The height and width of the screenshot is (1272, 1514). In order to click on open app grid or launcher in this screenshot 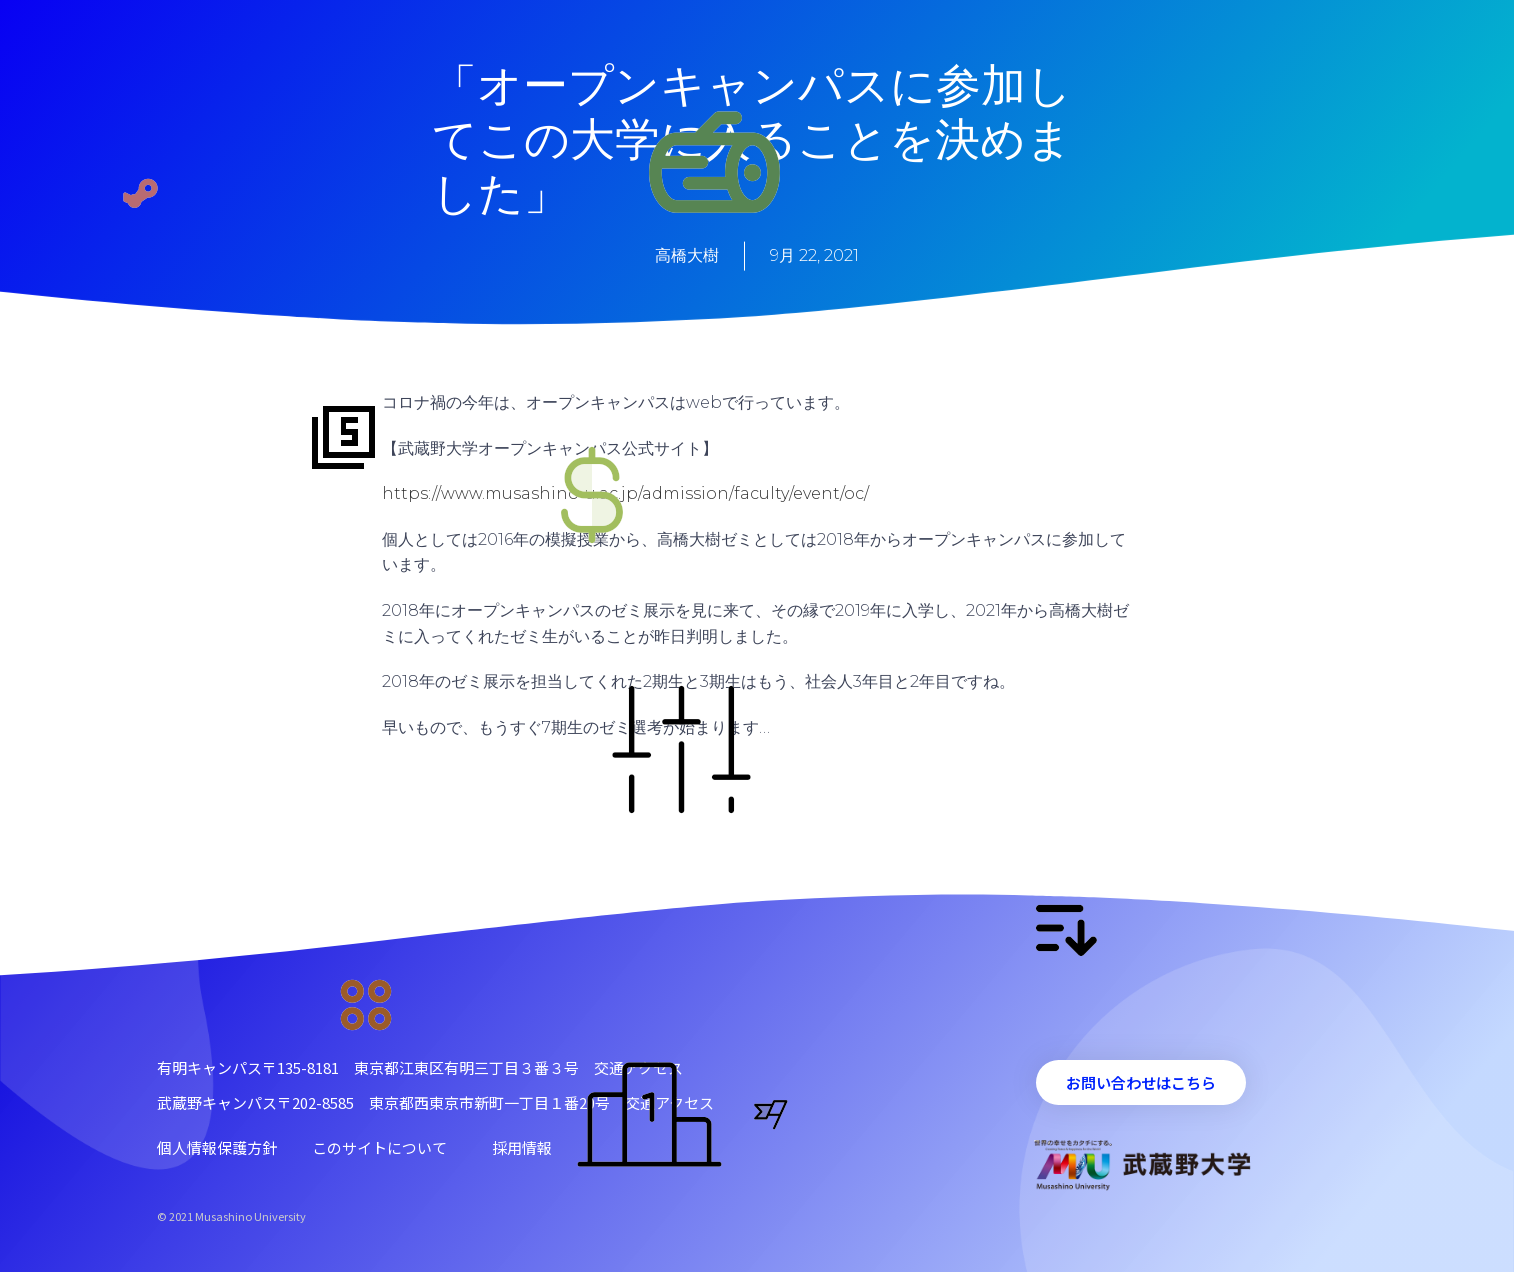, I will do `click(366, 1005)`.